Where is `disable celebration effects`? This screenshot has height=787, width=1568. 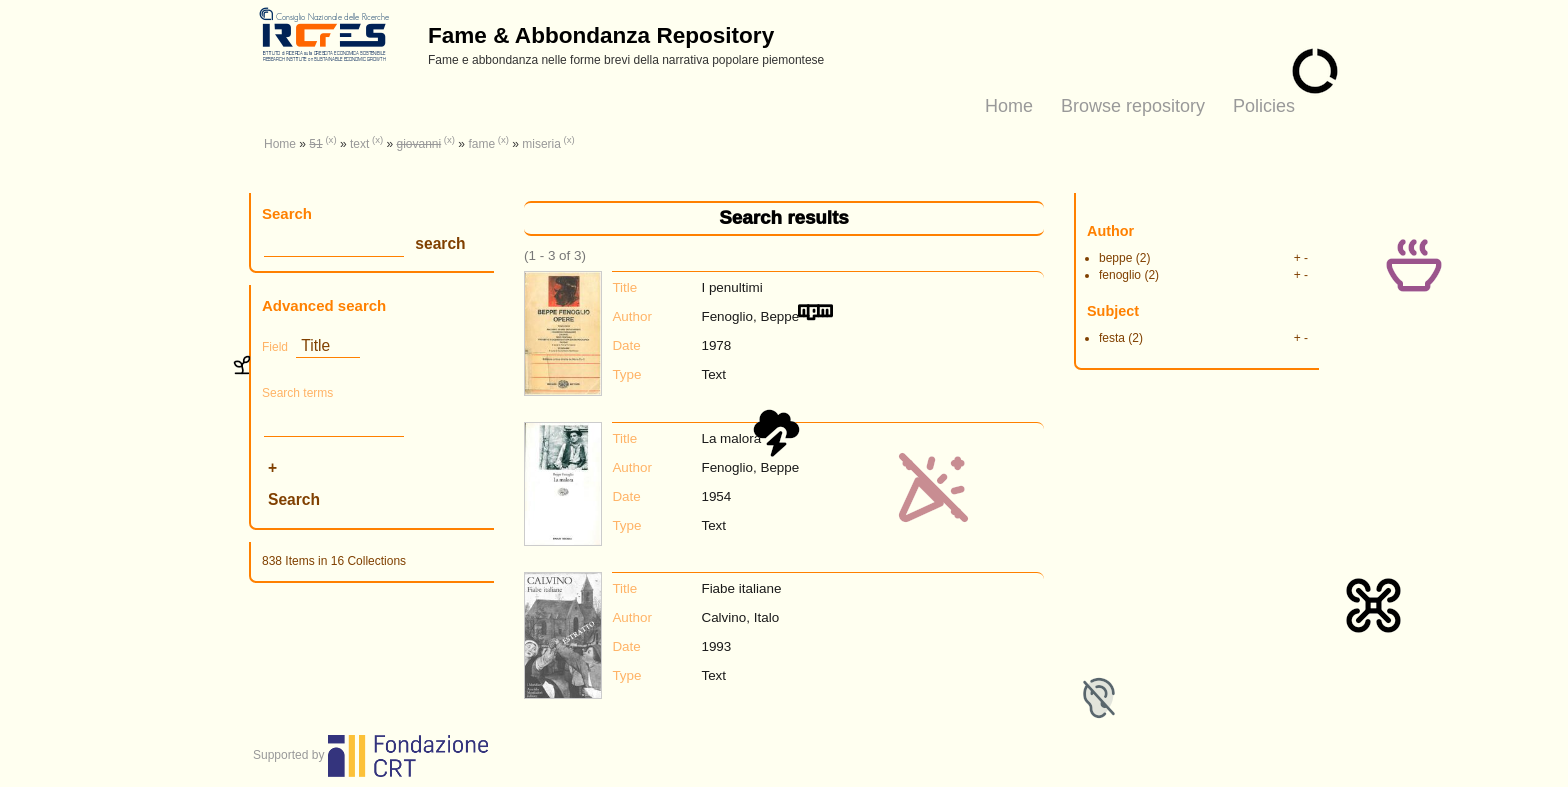
disable celebration effects is located at coordinates (933, 487).